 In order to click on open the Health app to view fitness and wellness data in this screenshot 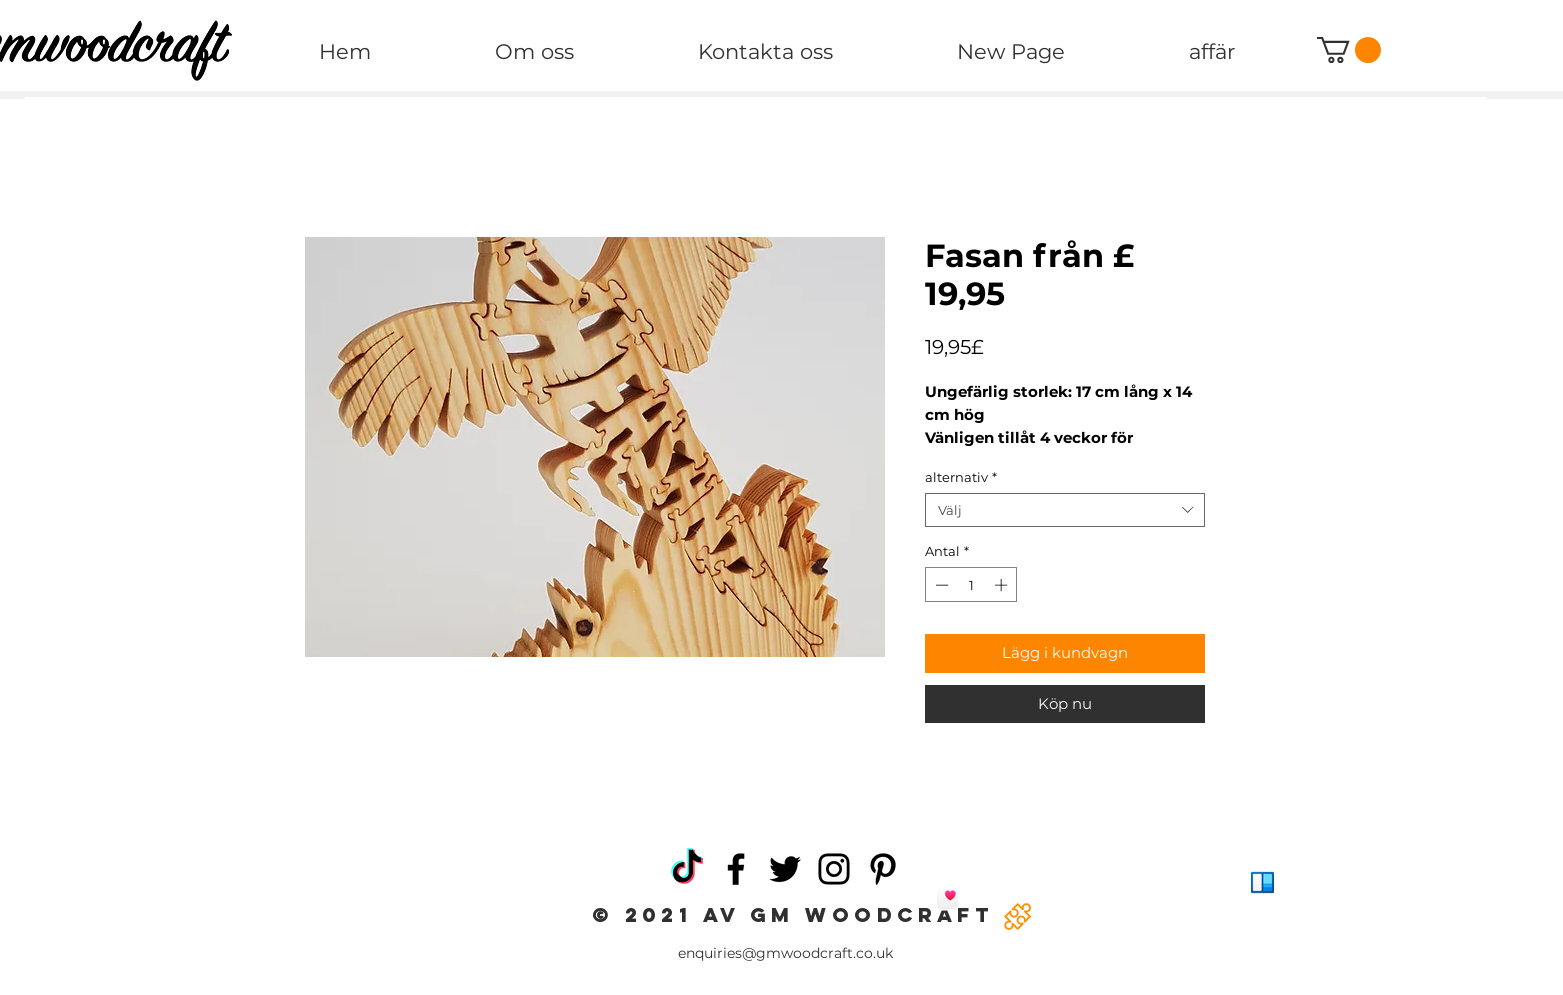, I will do `click(947, 898)`.